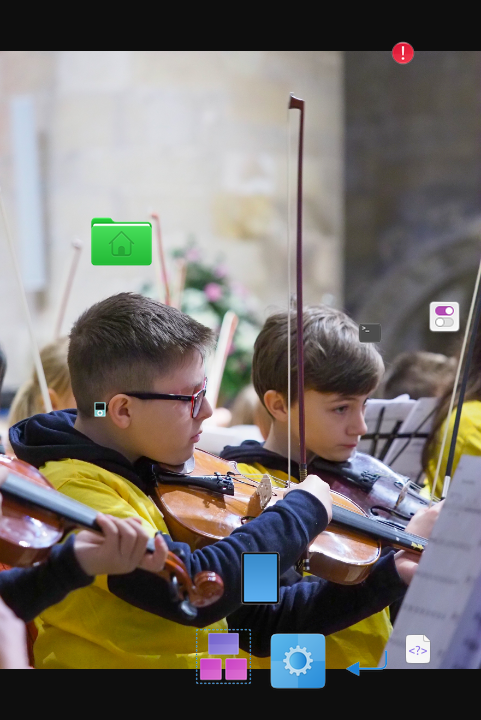 This screenshot has width=481, height=720. What do you see at coordinates (403, 53) in the screenshot?
I see `indicates a warning or alert requiring attention` at bounding box center [403, 53].